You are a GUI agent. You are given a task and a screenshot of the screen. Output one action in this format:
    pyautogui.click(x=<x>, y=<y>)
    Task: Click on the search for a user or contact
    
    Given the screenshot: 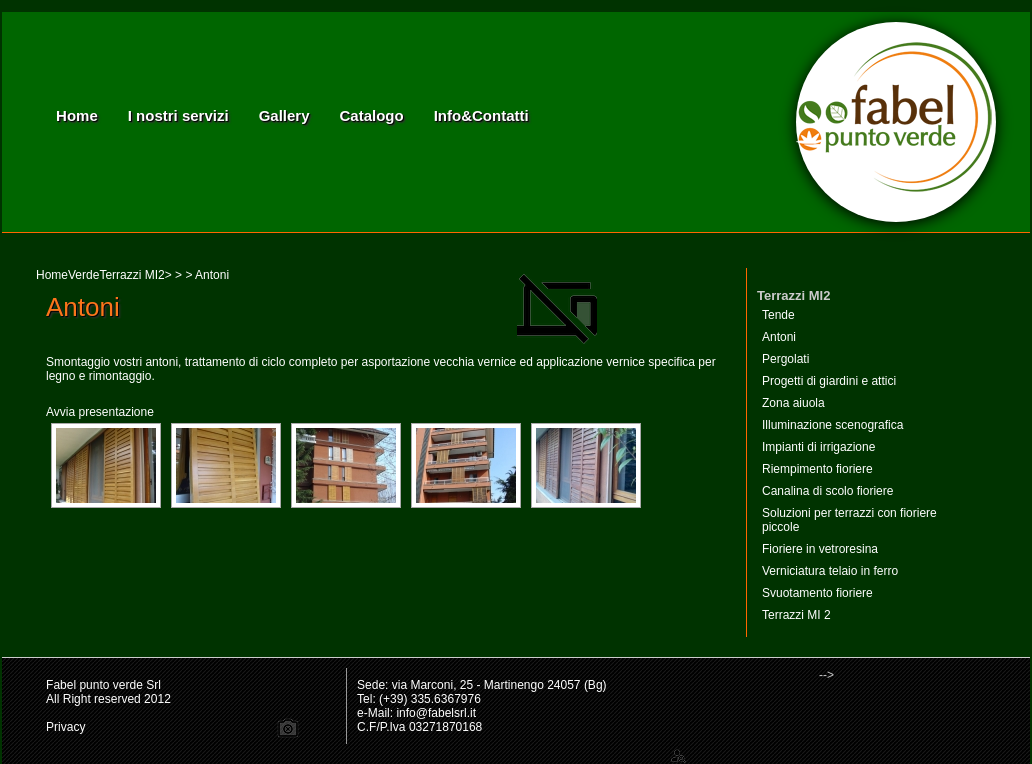 What is the action you would take?
    pyautogui.click(x=678, y=755)
    